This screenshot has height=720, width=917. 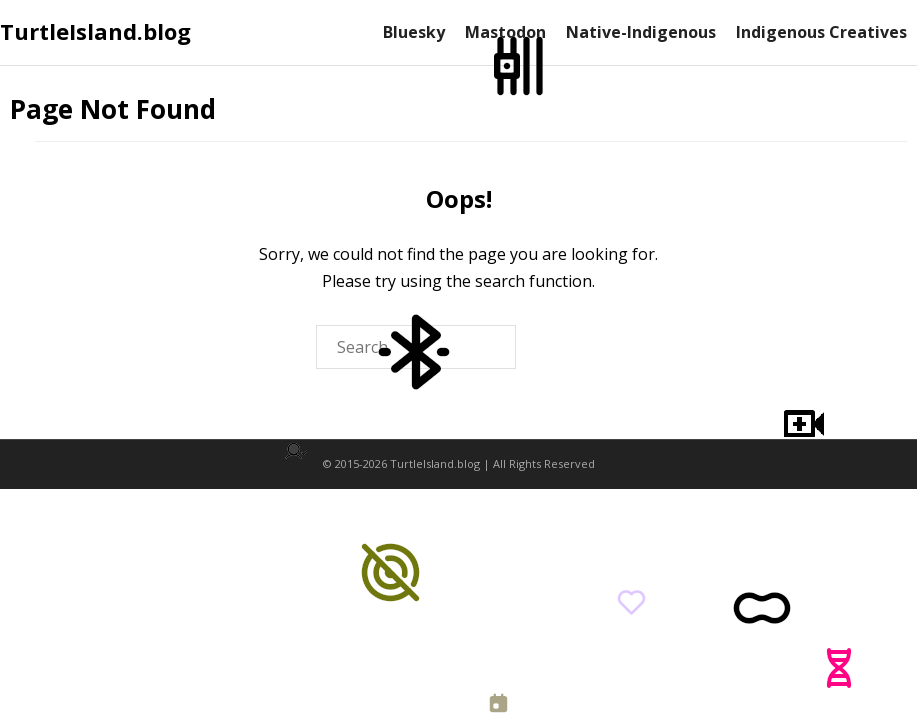 What do you see at coordinates (804, 424) in the screenshot?
I see `start a new video call` at bounding box center [804, 424].